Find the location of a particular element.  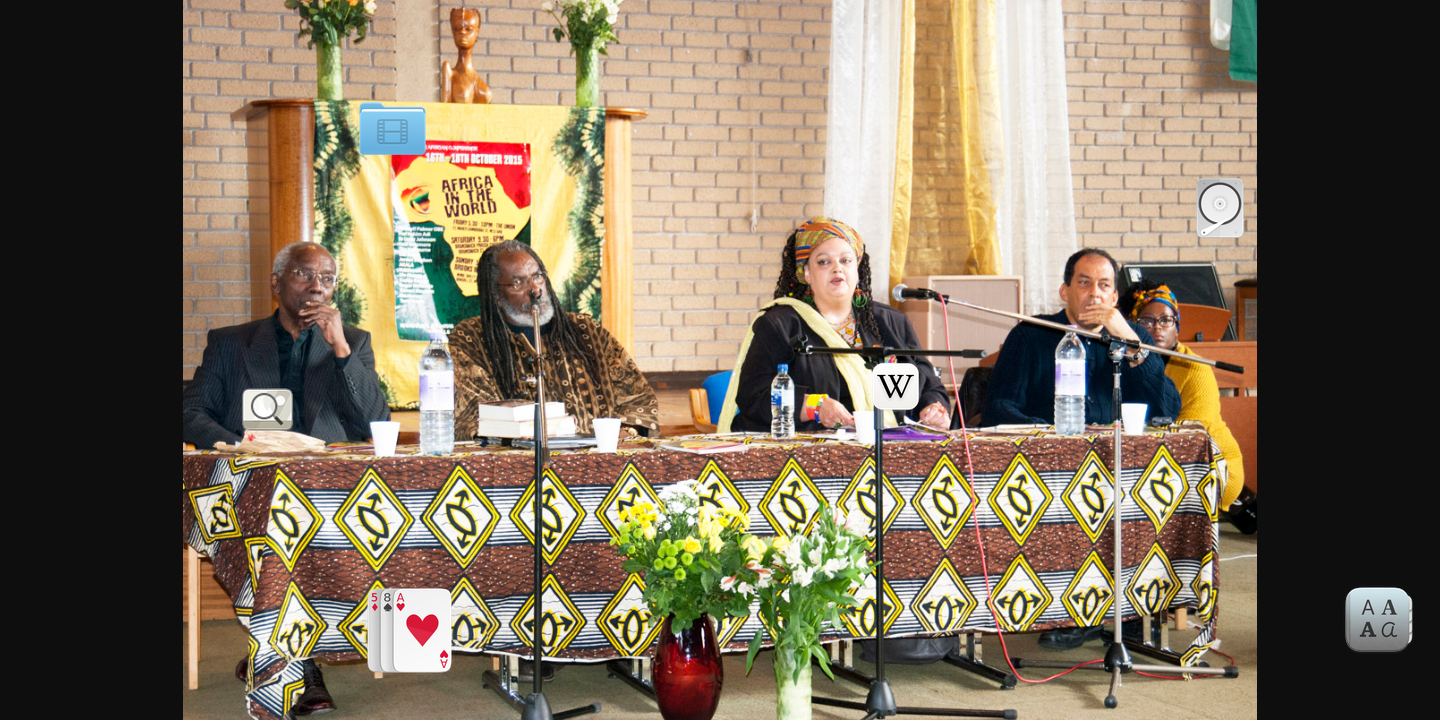

open disk management utility is located at coordinates (1220, 208).